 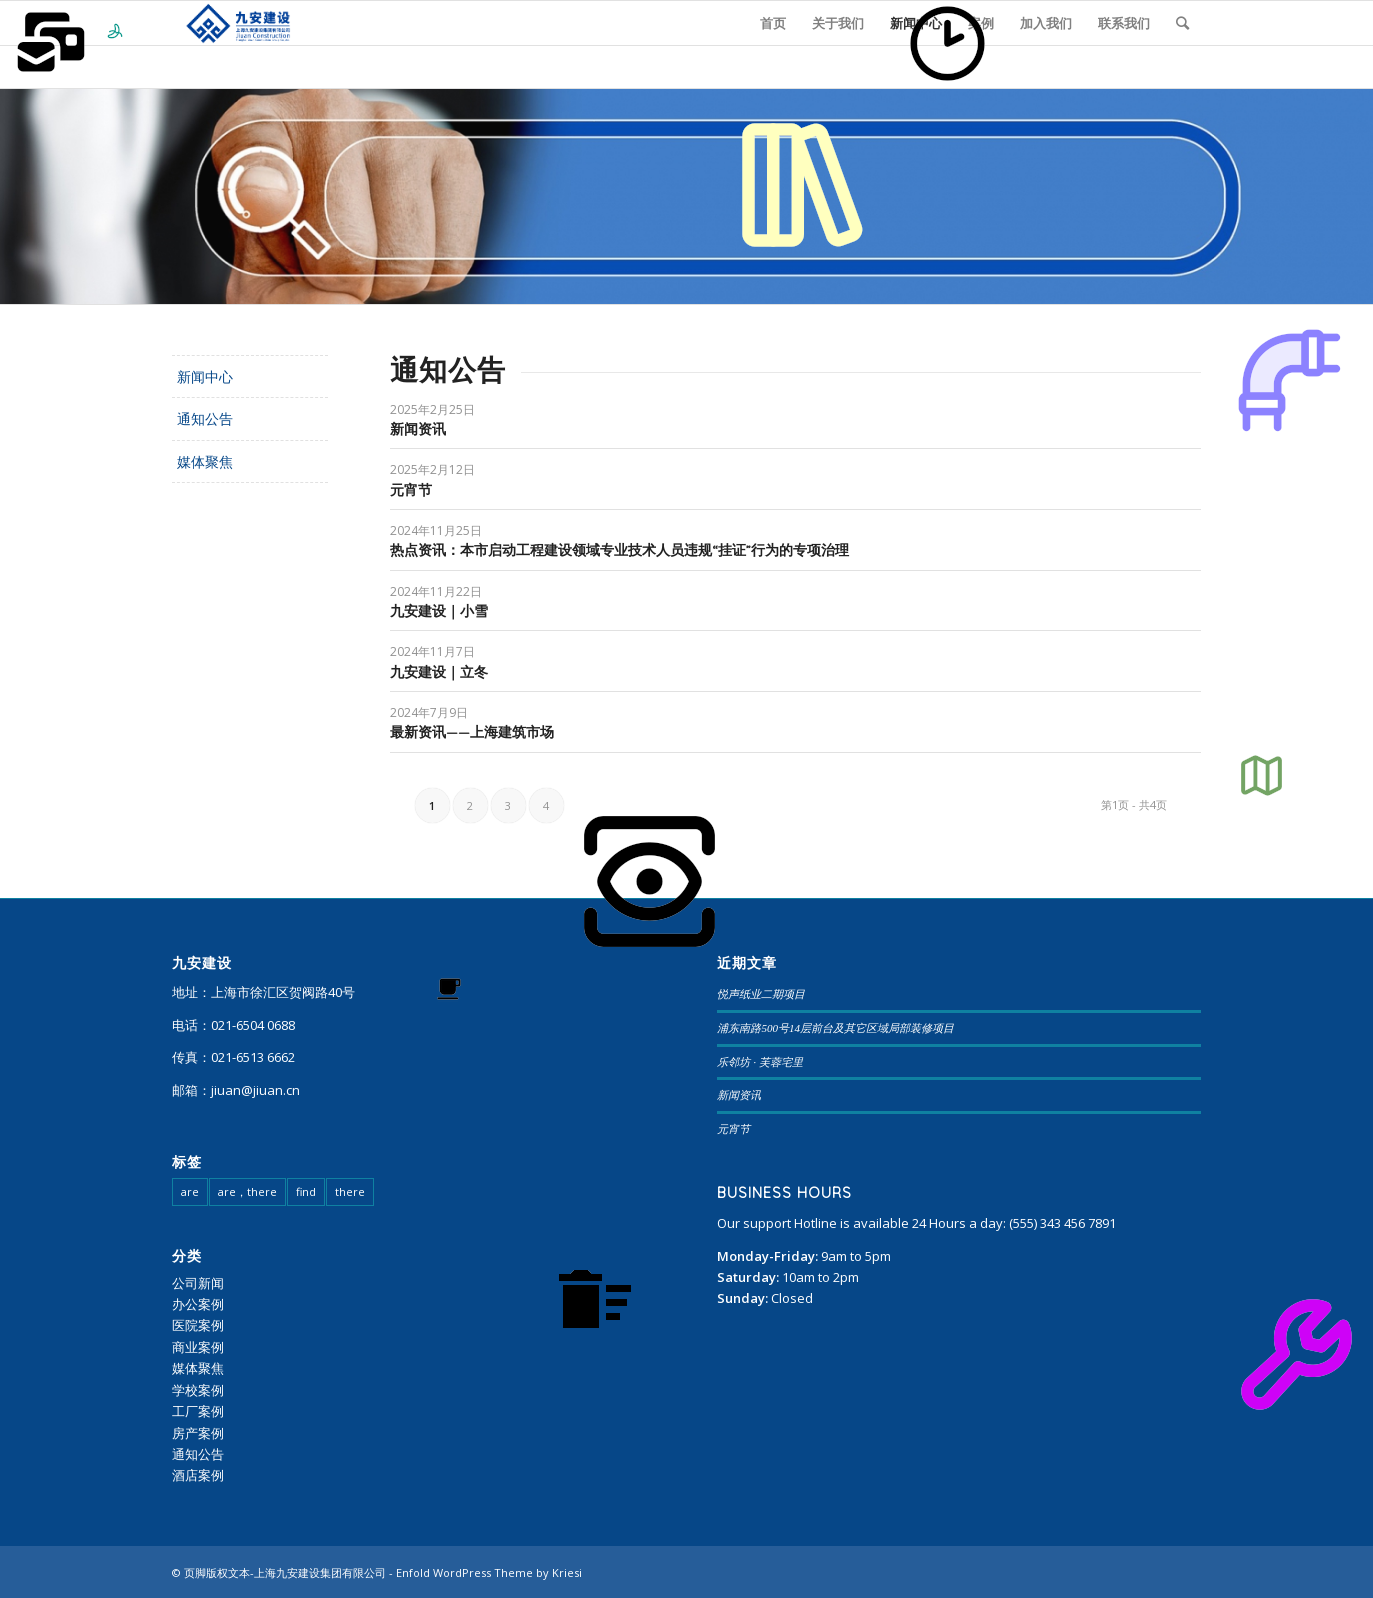 I want to click on access bulk mail or mass email tools, so click(x=51, y=42).